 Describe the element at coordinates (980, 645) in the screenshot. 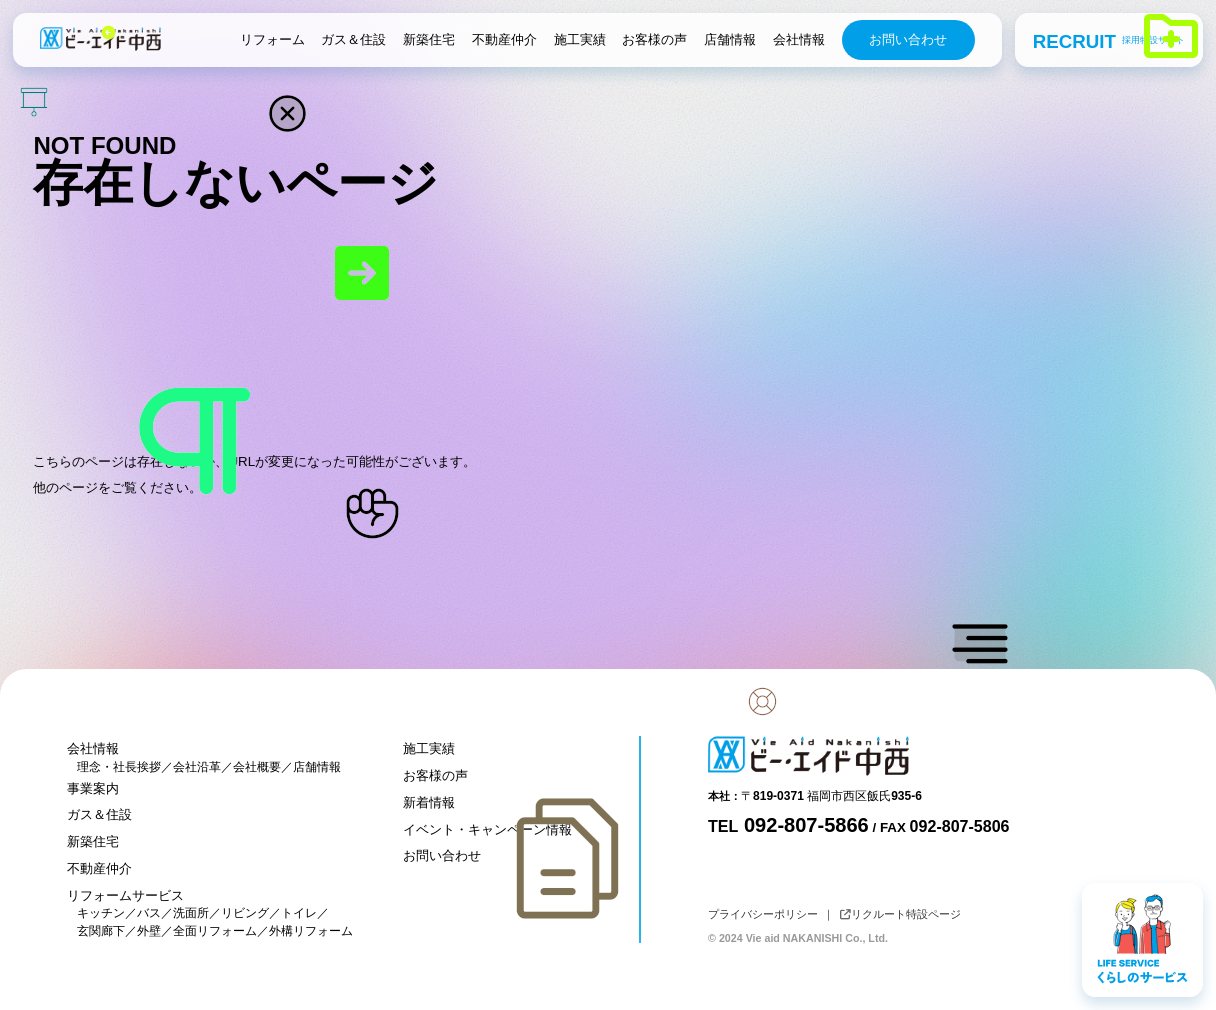

I see `align text to the right` at that location.